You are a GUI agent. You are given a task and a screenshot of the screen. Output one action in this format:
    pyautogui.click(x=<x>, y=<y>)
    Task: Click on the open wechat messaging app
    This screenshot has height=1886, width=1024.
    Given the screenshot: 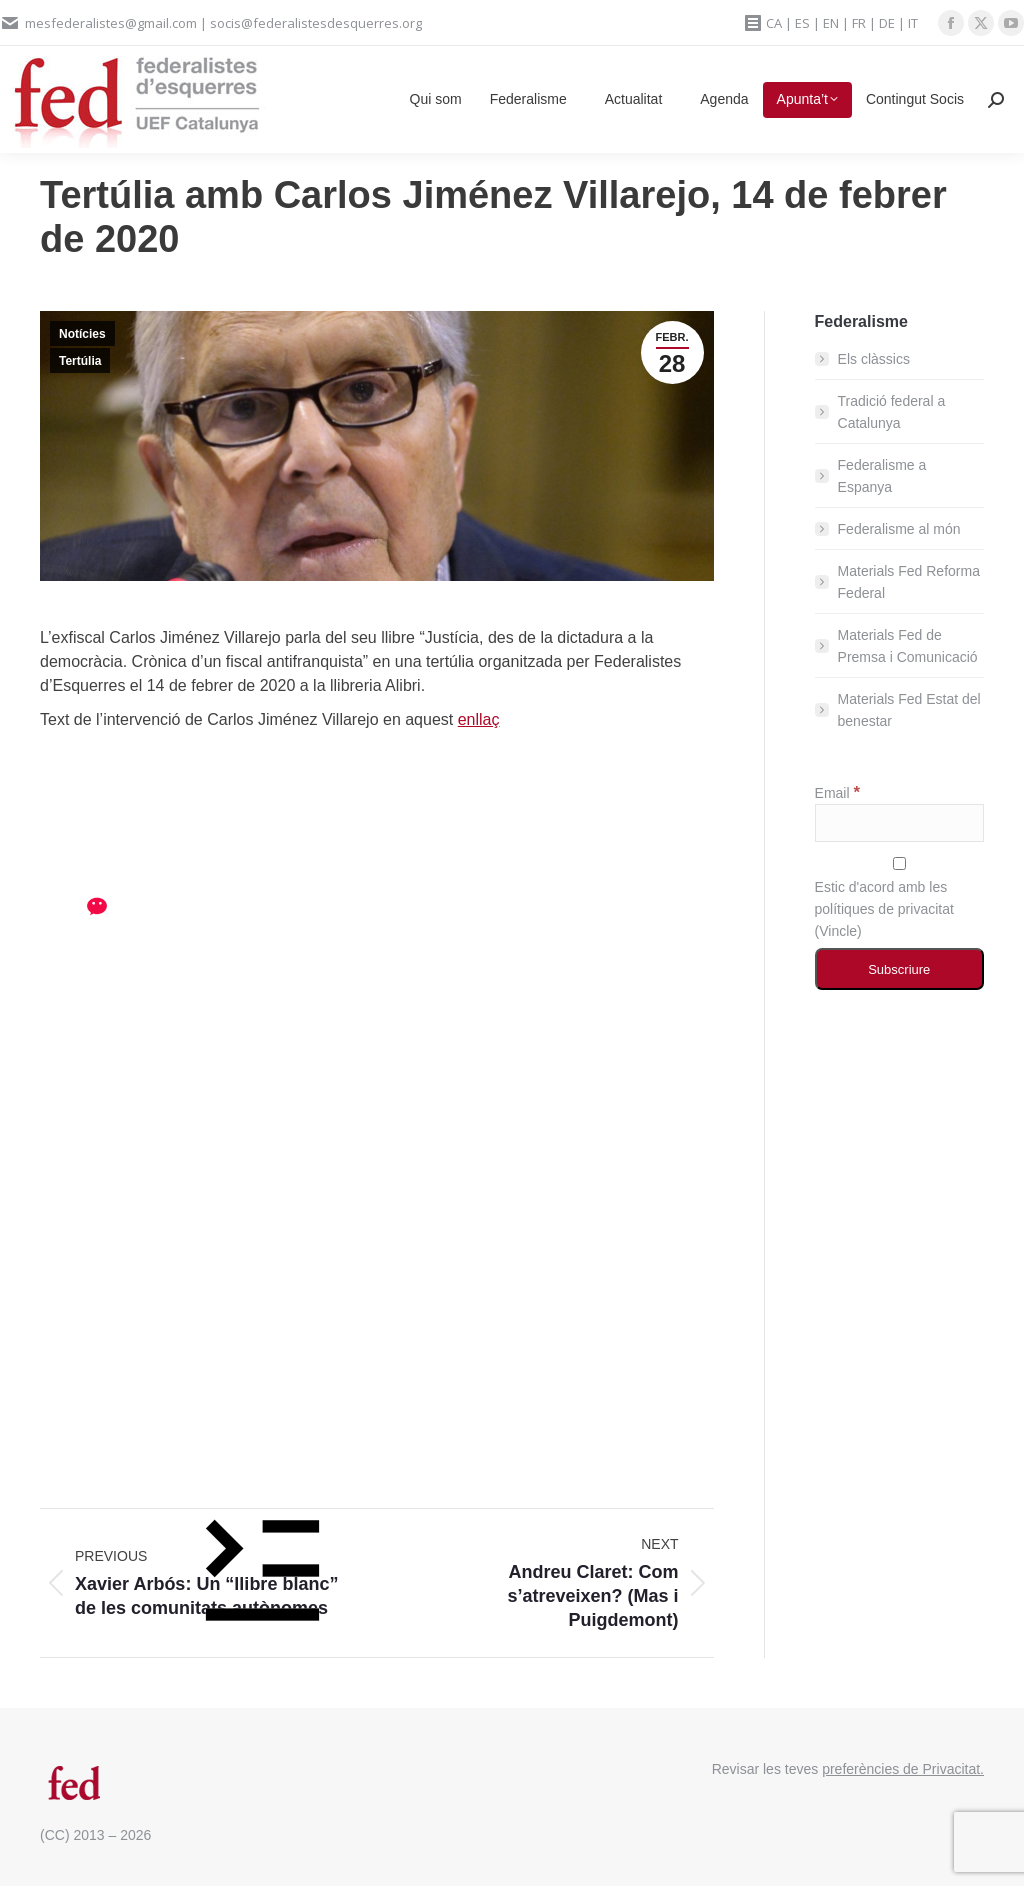 What is the action you would take?
    pyautogui.click(x=97, y=906)
    